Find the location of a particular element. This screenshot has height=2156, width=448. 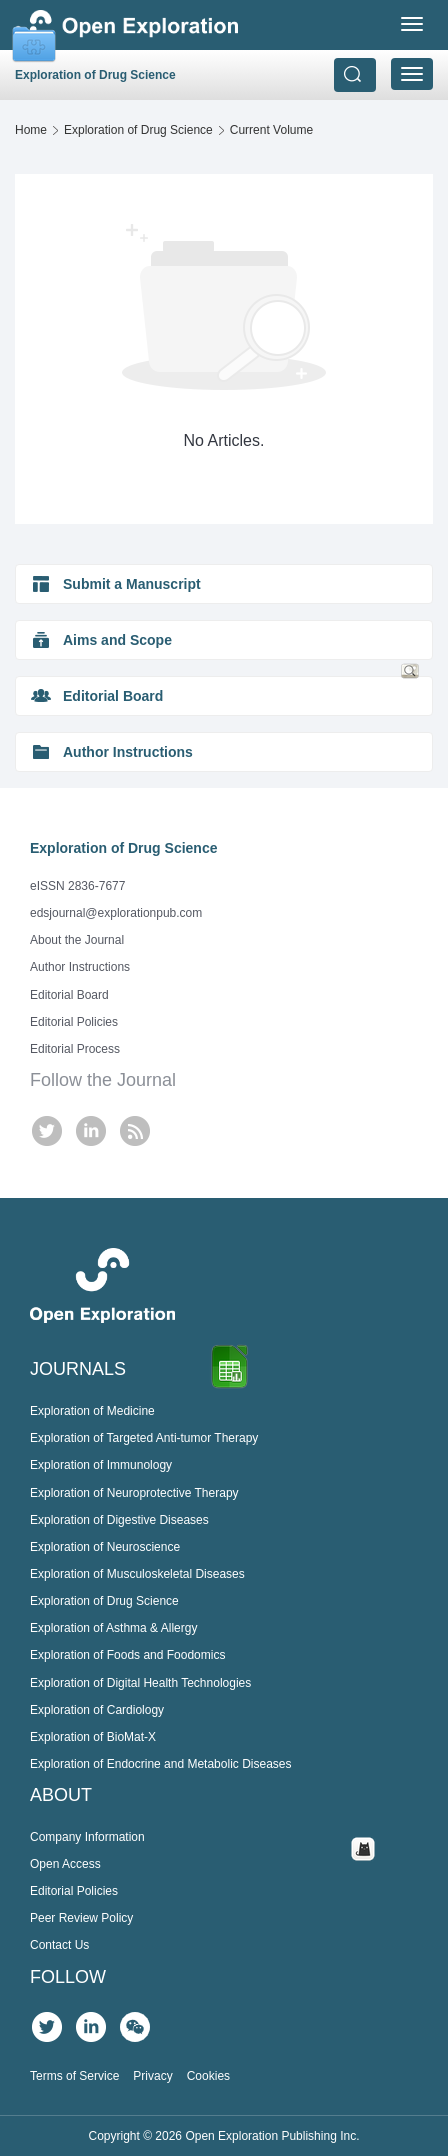

open the Clash proxy app is located at coordinates (363, 1849).